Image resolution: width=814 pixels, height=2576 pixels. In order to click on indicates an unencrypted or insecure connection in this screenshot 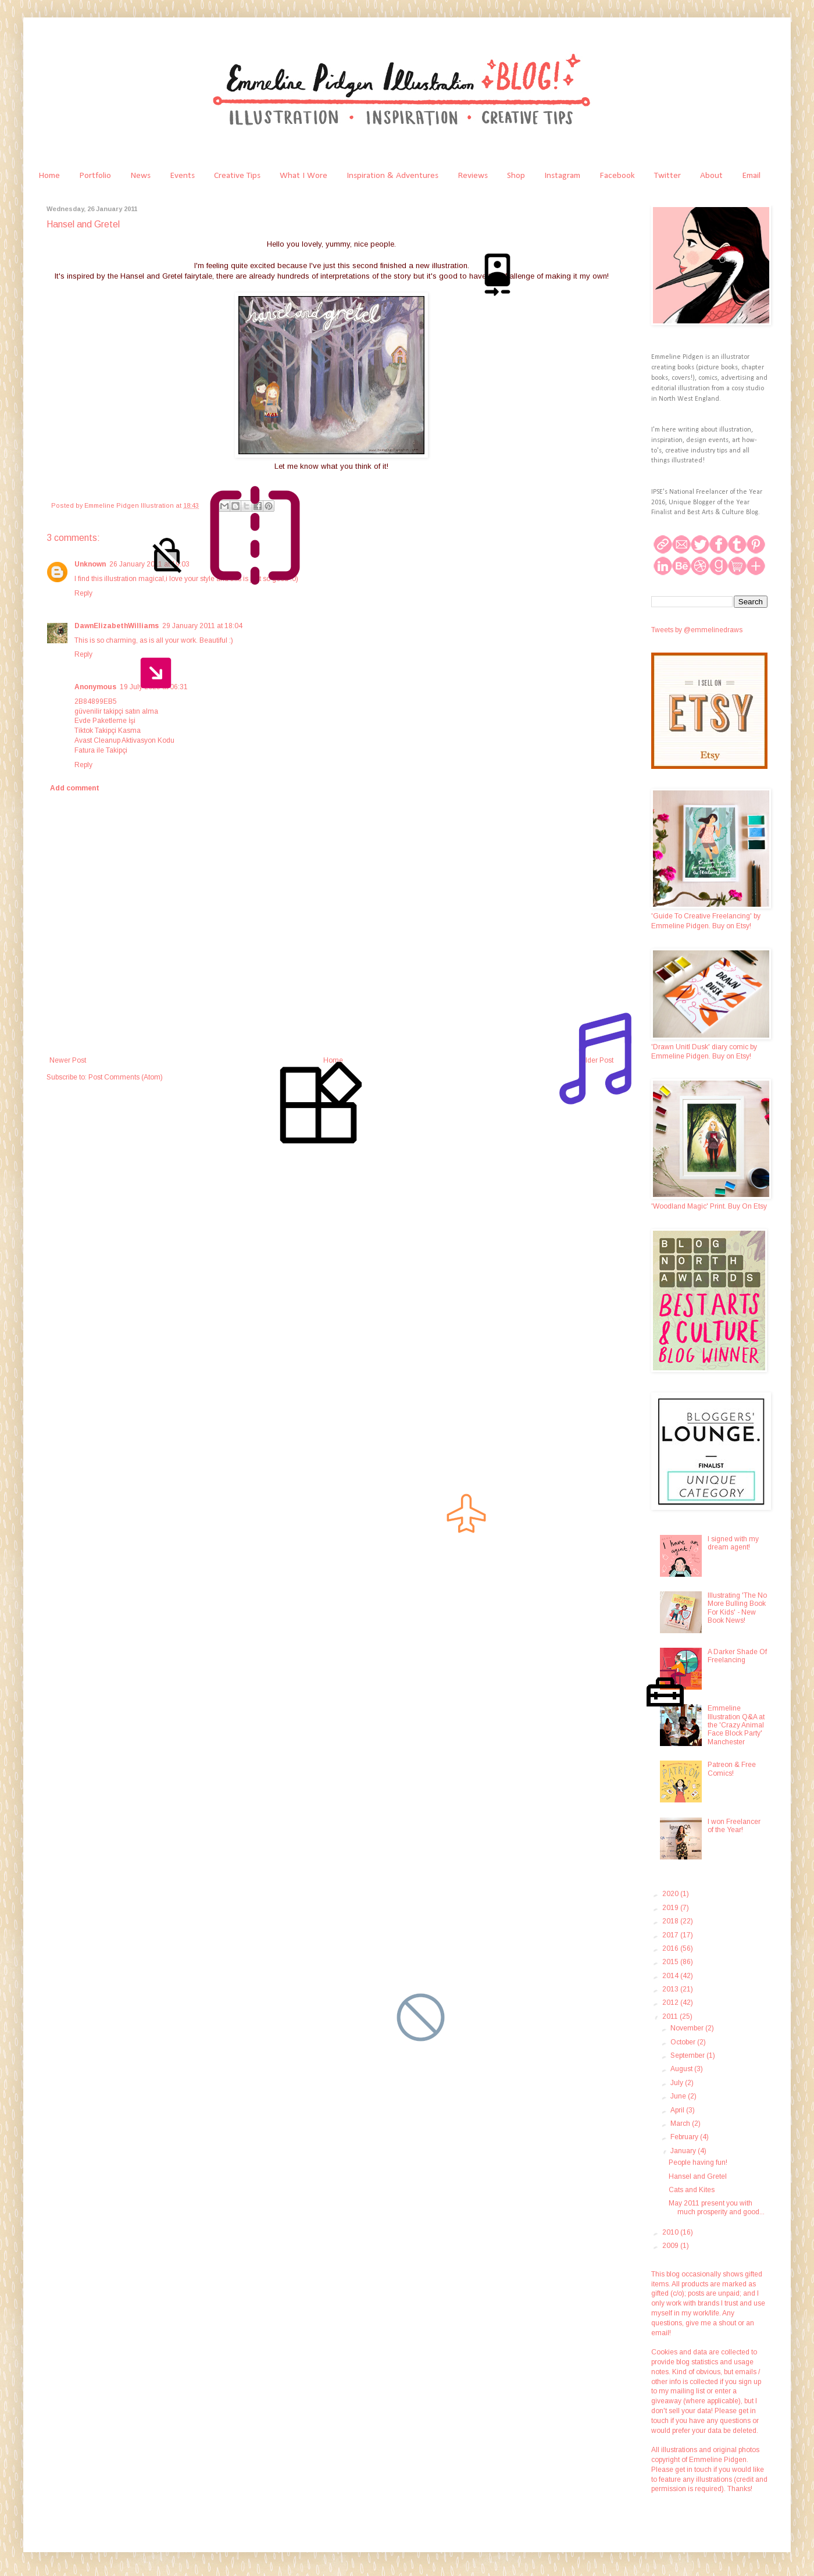, I will do `click(167, 555)`.